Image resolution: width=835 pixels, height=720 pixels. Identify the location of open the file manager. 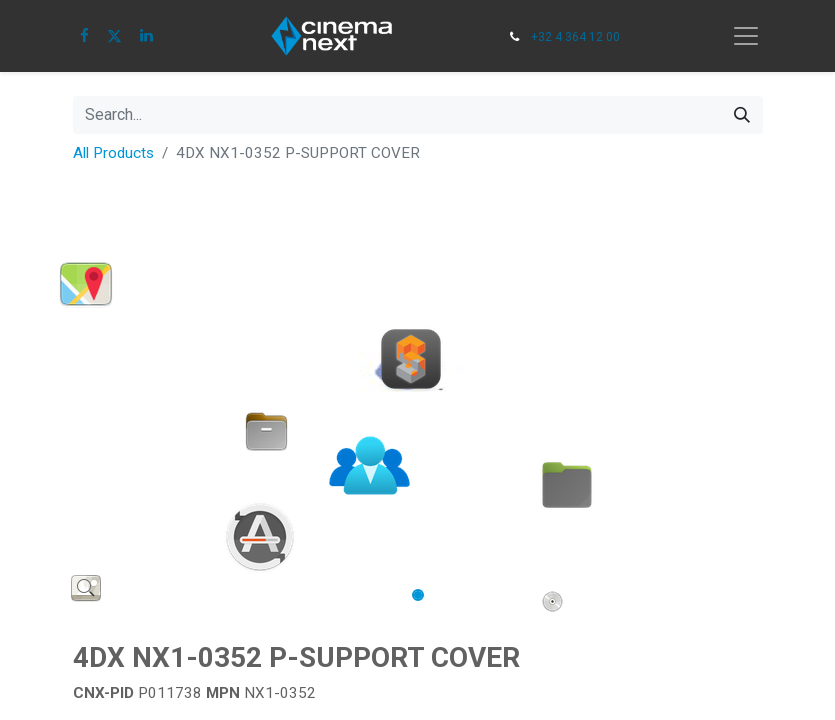
(266, 431).